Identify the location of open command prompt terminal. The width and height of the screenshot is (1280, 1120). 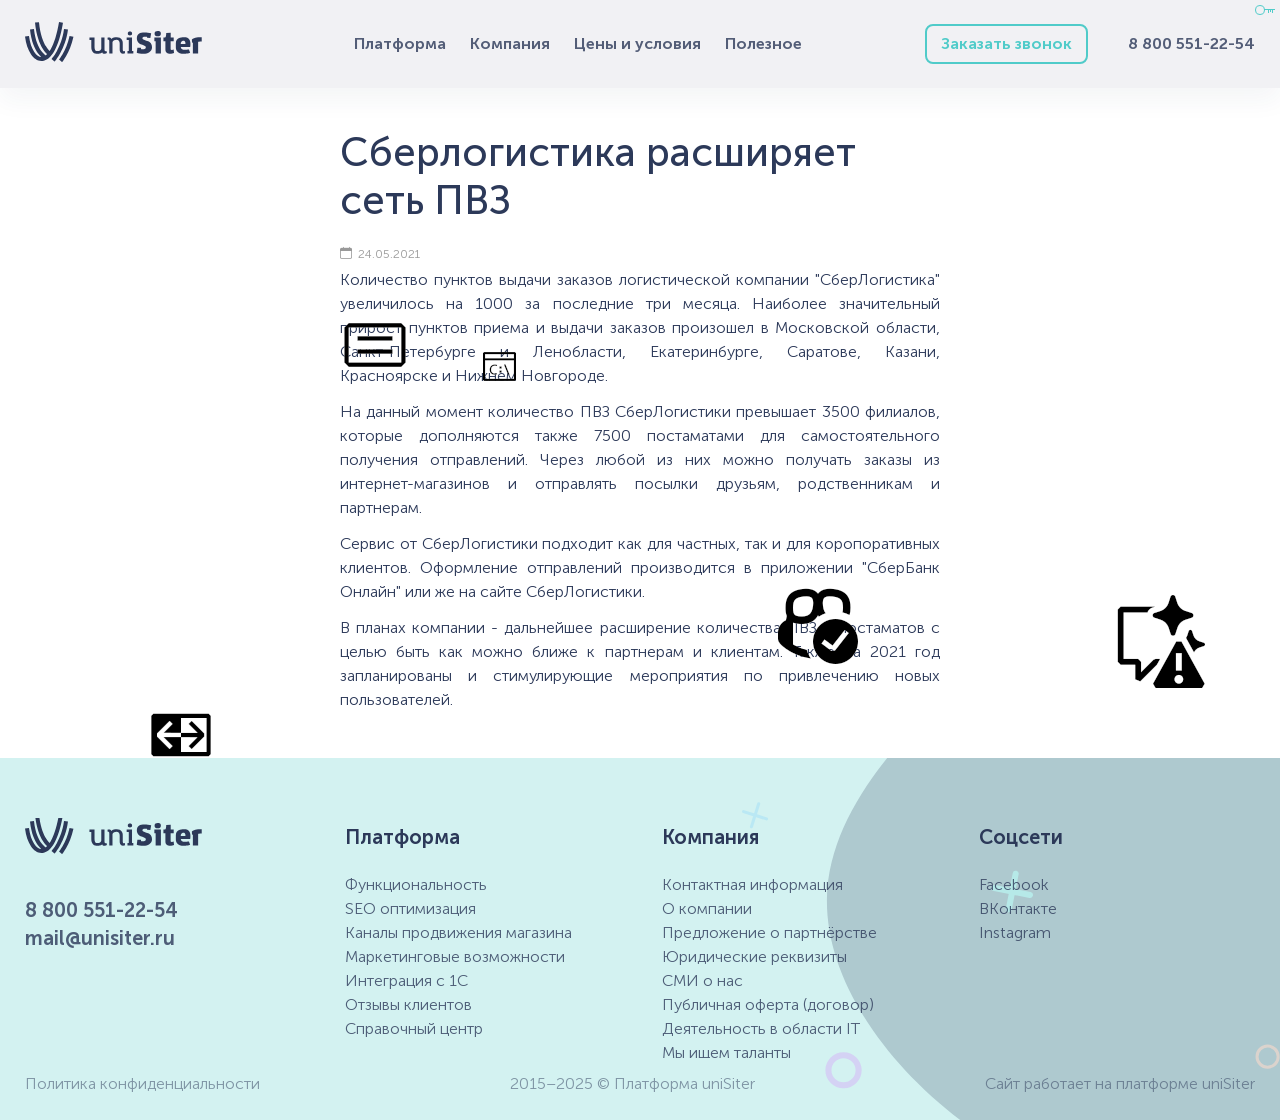
(499, 366).